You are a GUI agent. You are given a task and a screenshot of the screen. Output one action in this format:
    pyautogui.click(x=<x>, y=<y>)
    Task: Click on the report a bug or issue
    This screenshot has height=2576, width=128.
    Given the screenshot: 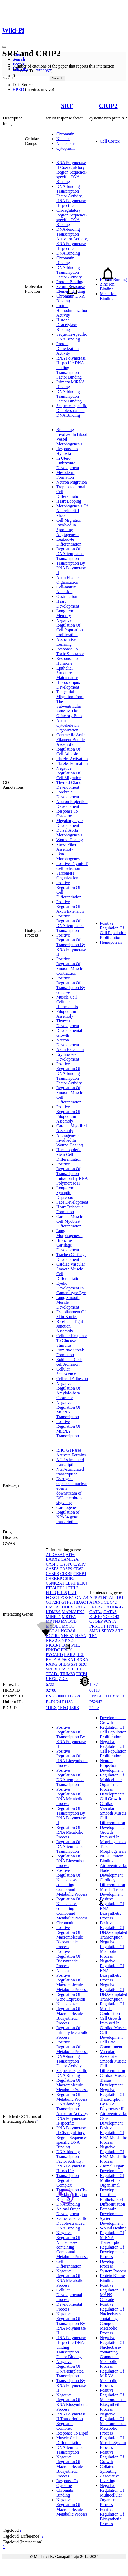 What is the action you would take?
    pyautogui.click(x=85, y=1681)
    